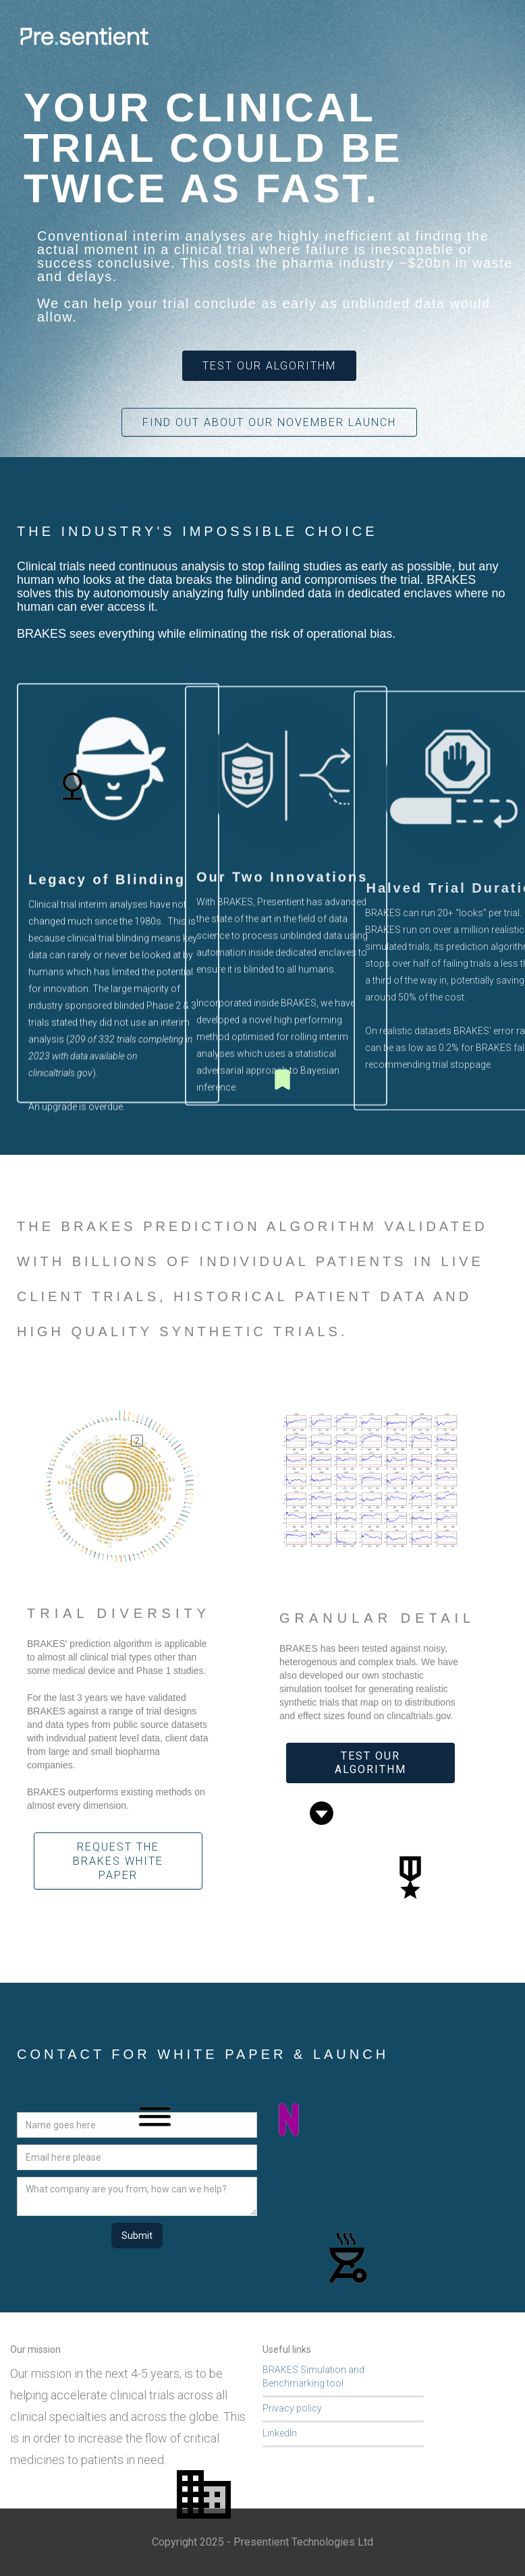 This screenshot has width=525, height=2576. Describe the element at coordinates (321, 1813) in the screenshot. I see `expand dropdown menu or content` at that location.